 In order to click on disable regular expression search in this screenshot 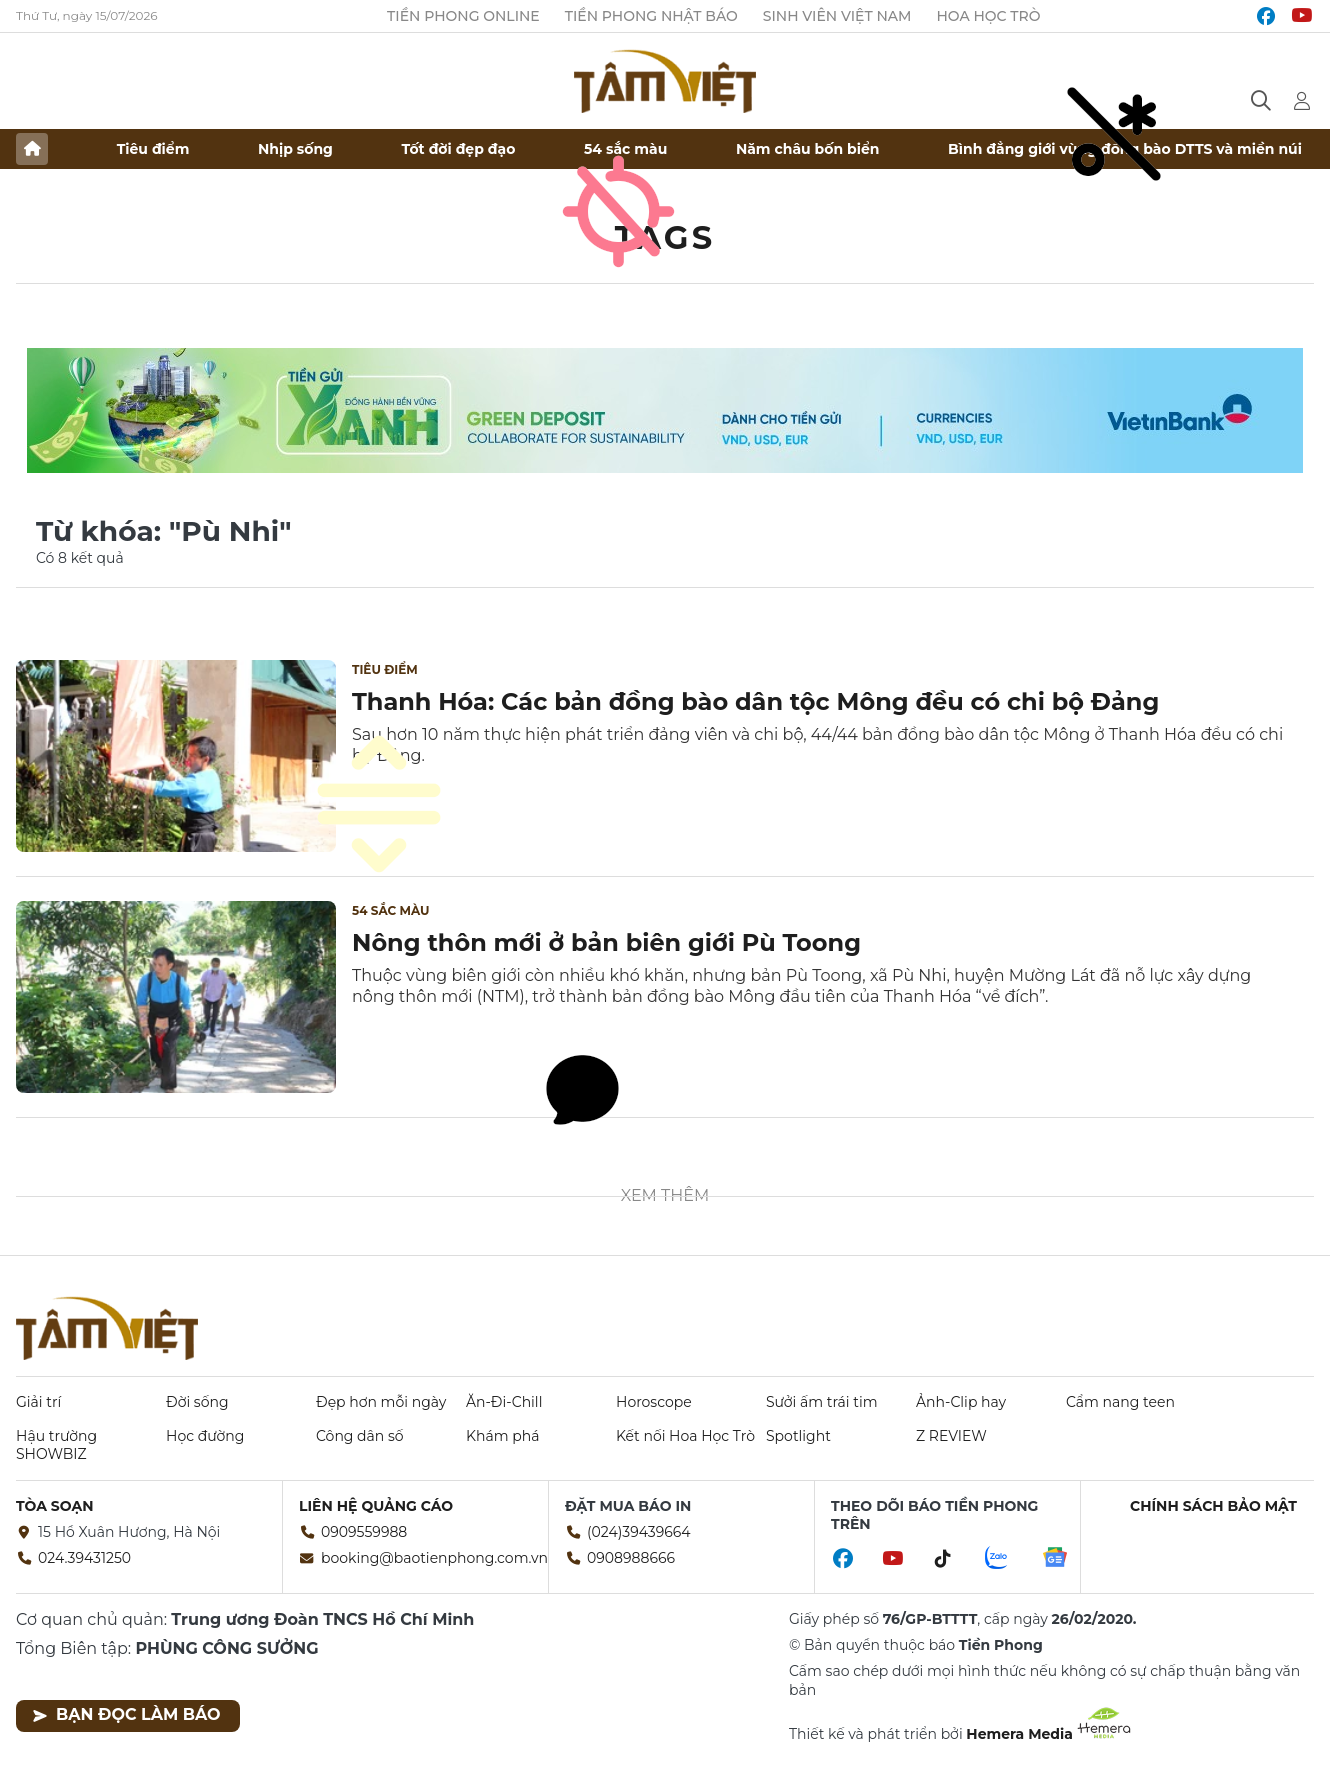, I will do `click(1114, 134)`.